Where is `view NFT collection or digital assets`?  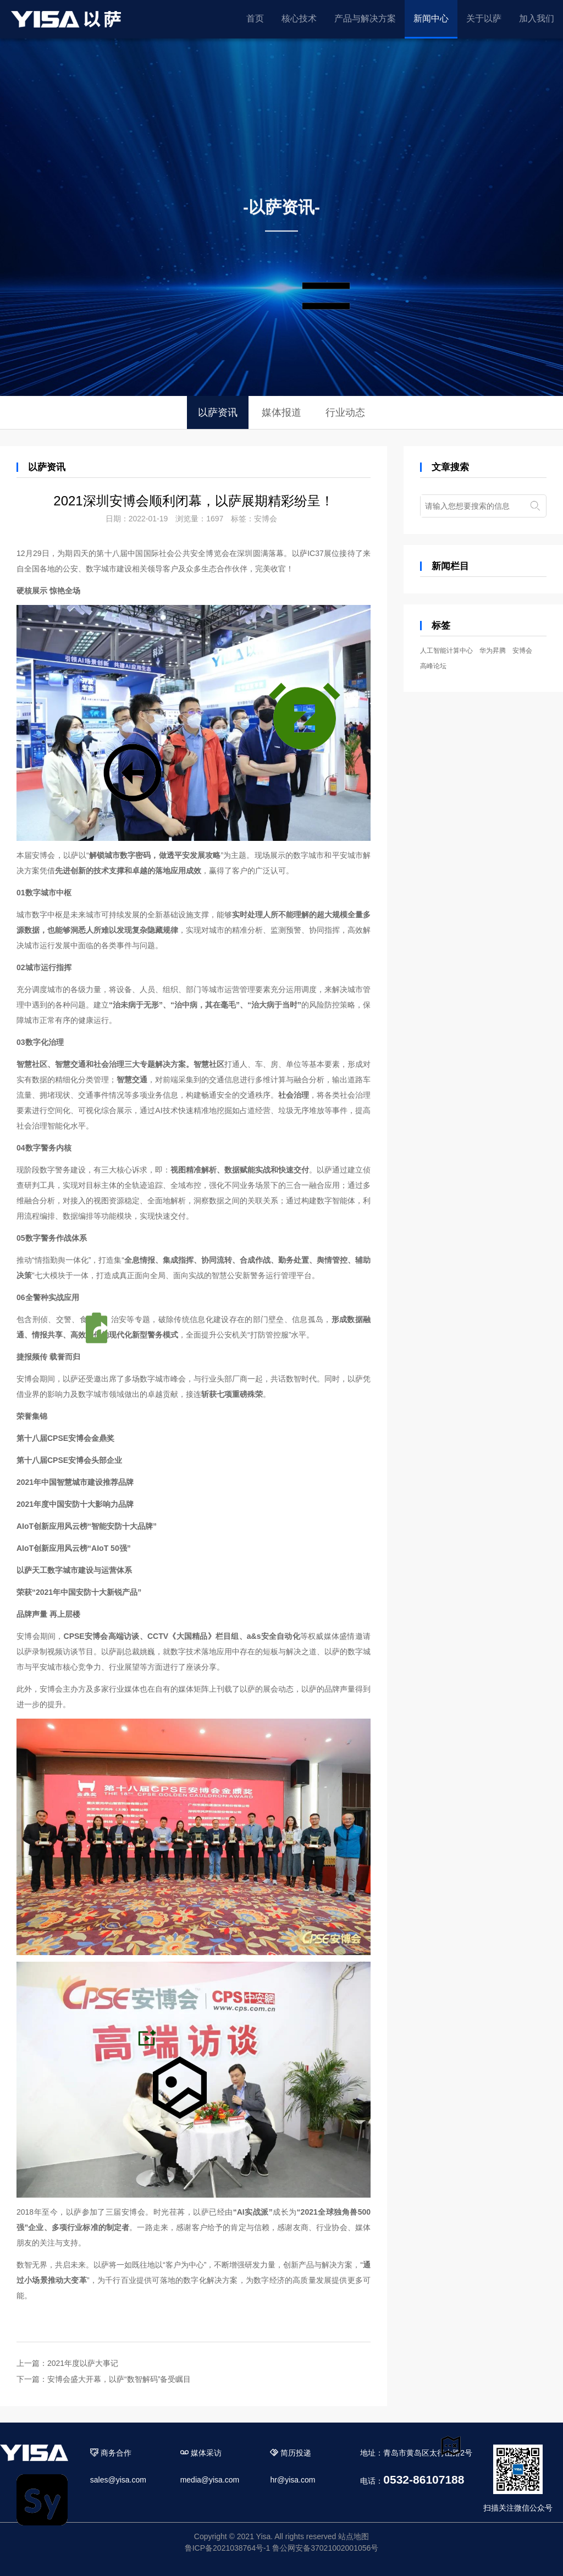
view NFT collection or digital assets is located at coordinates (180, 2088).